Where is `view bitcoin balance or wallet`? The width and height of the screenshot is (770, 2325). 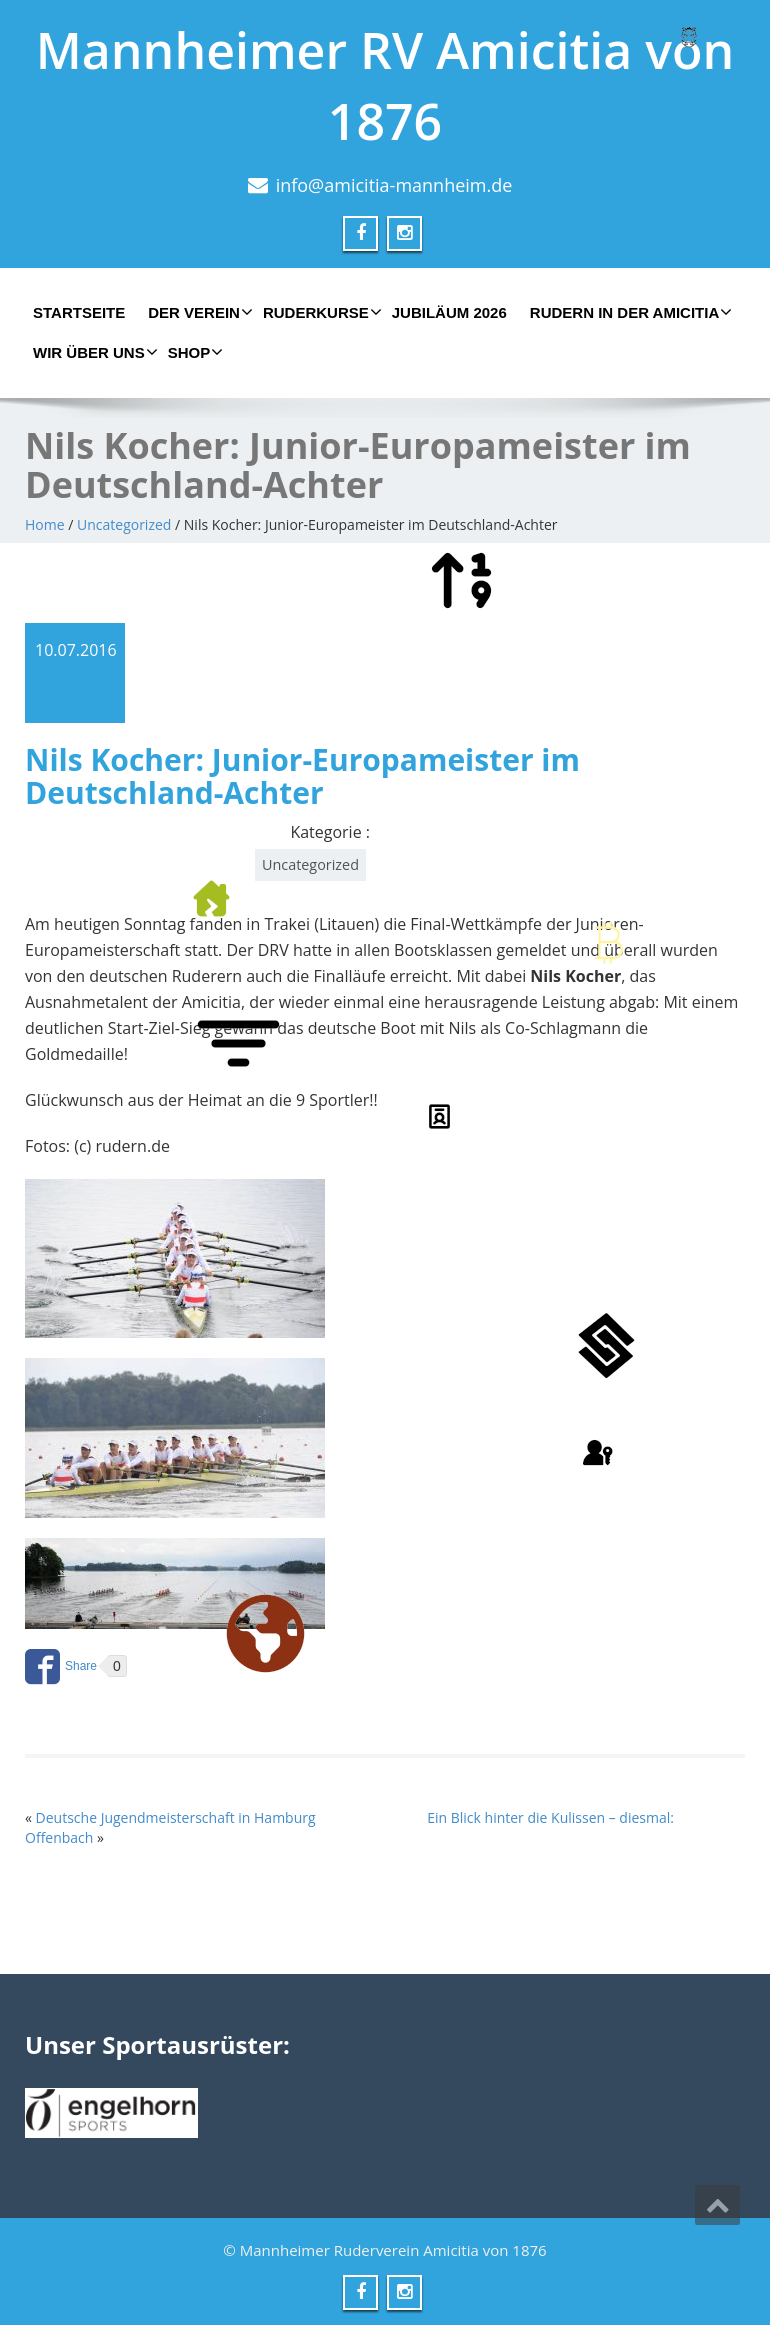 view bitcoin balance or wallet is located at coordinates (607, 943).